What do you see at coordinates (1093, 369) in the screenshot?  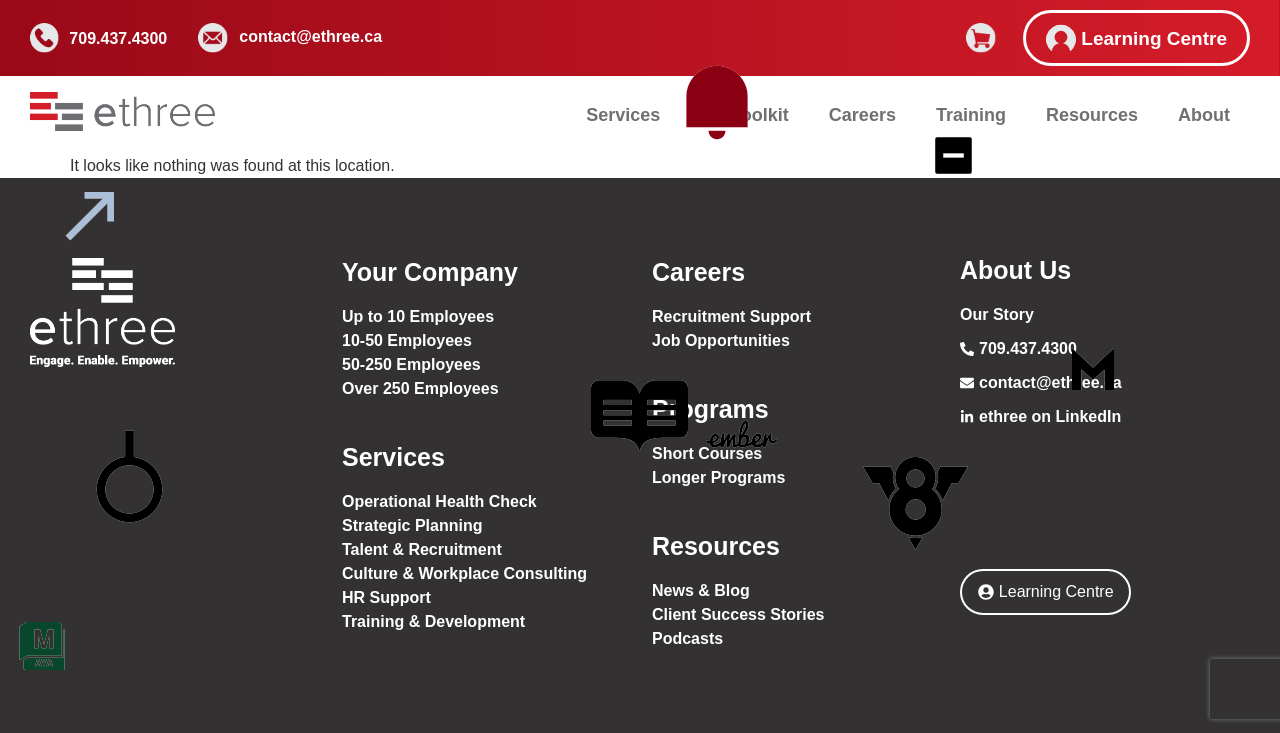 I see `Monster Energy brand logo` at bounding box center [1093, 369].